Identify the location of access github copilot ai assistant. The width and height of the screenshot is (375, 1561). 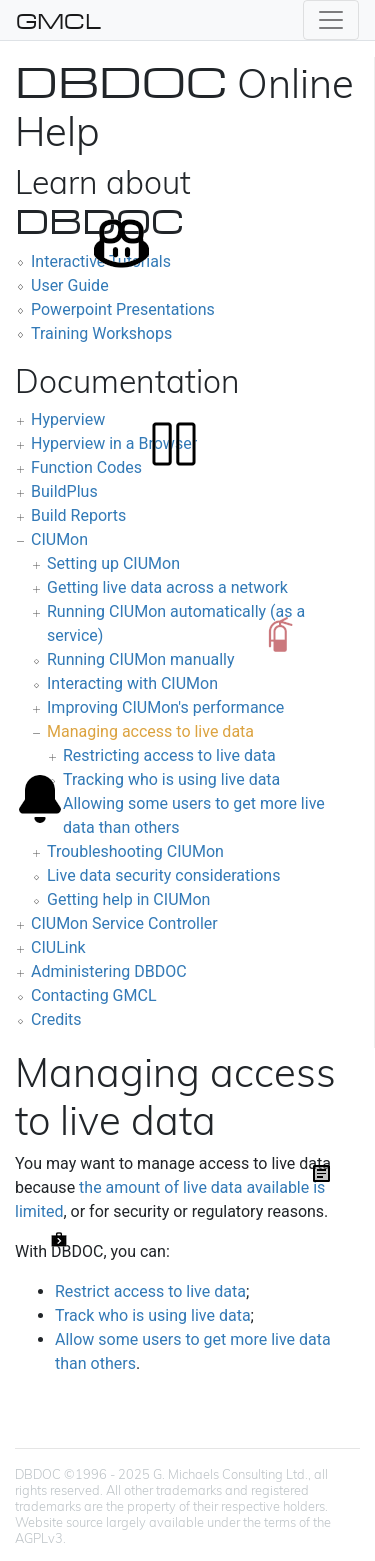
(121, 243).